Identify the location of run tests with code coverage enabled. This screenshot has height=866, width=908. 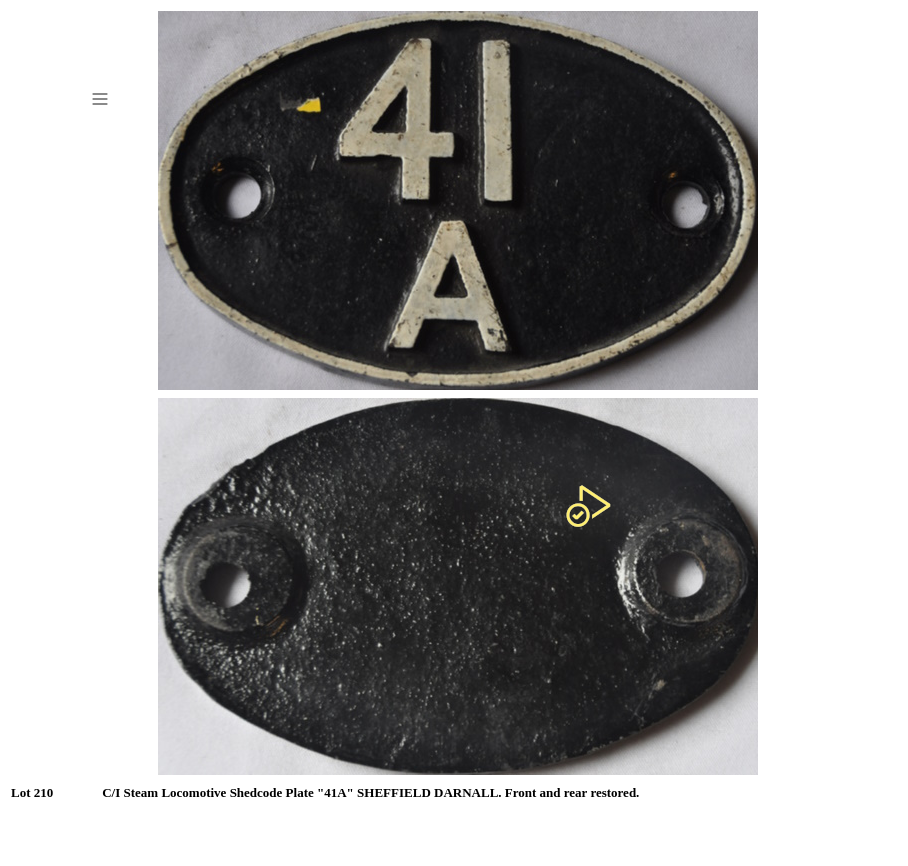
(589, 504).